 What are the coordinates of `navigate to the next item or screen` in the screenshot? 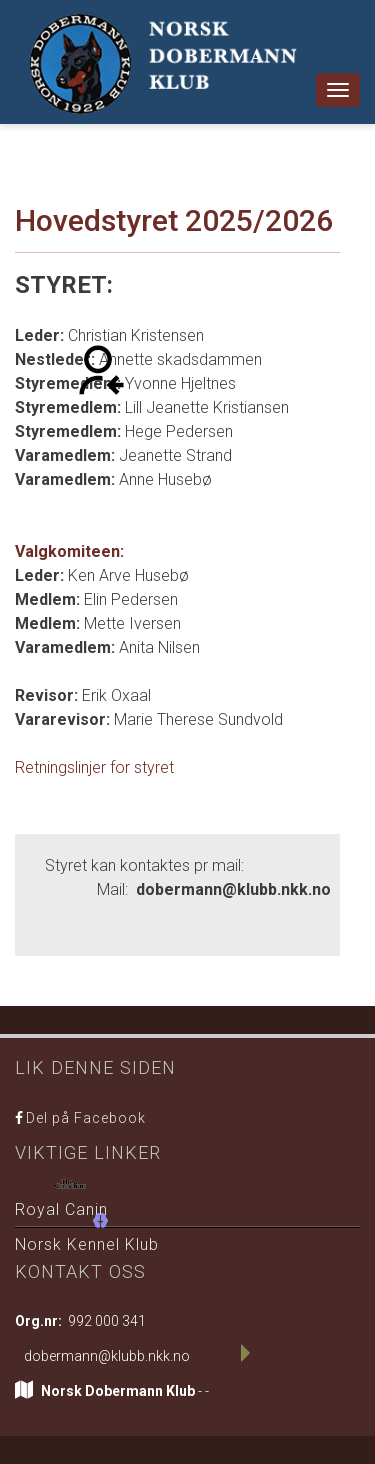 It's located at (244, 1353).